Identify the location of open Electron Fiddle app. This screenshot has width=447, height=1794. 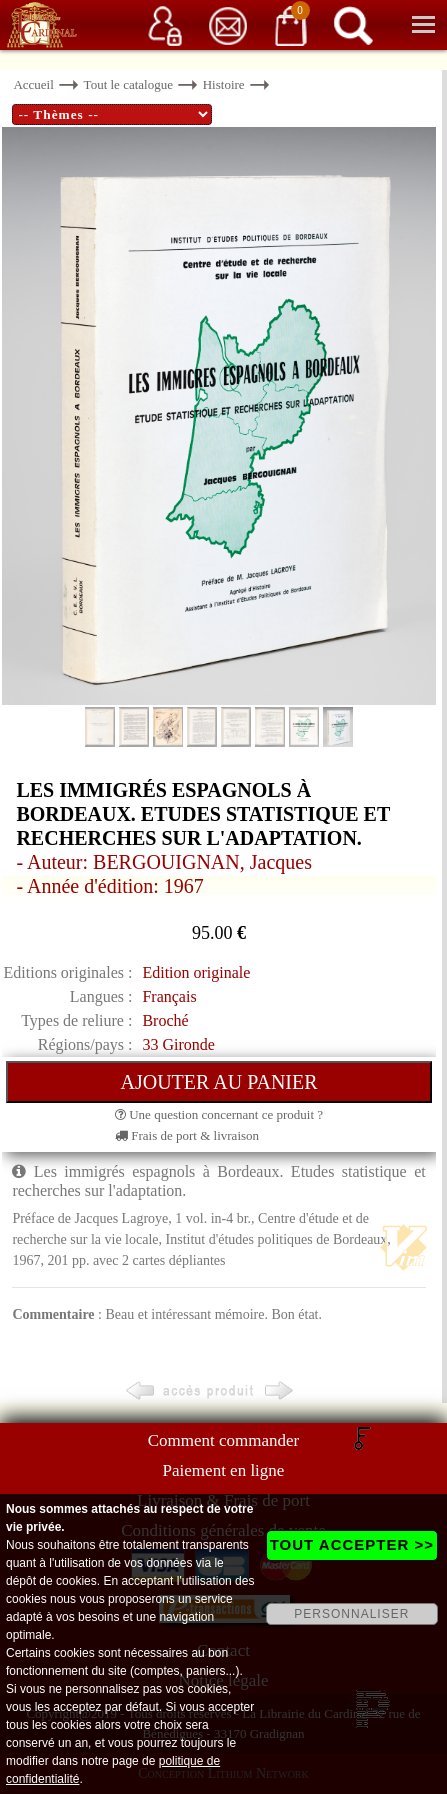
(362, 1438).